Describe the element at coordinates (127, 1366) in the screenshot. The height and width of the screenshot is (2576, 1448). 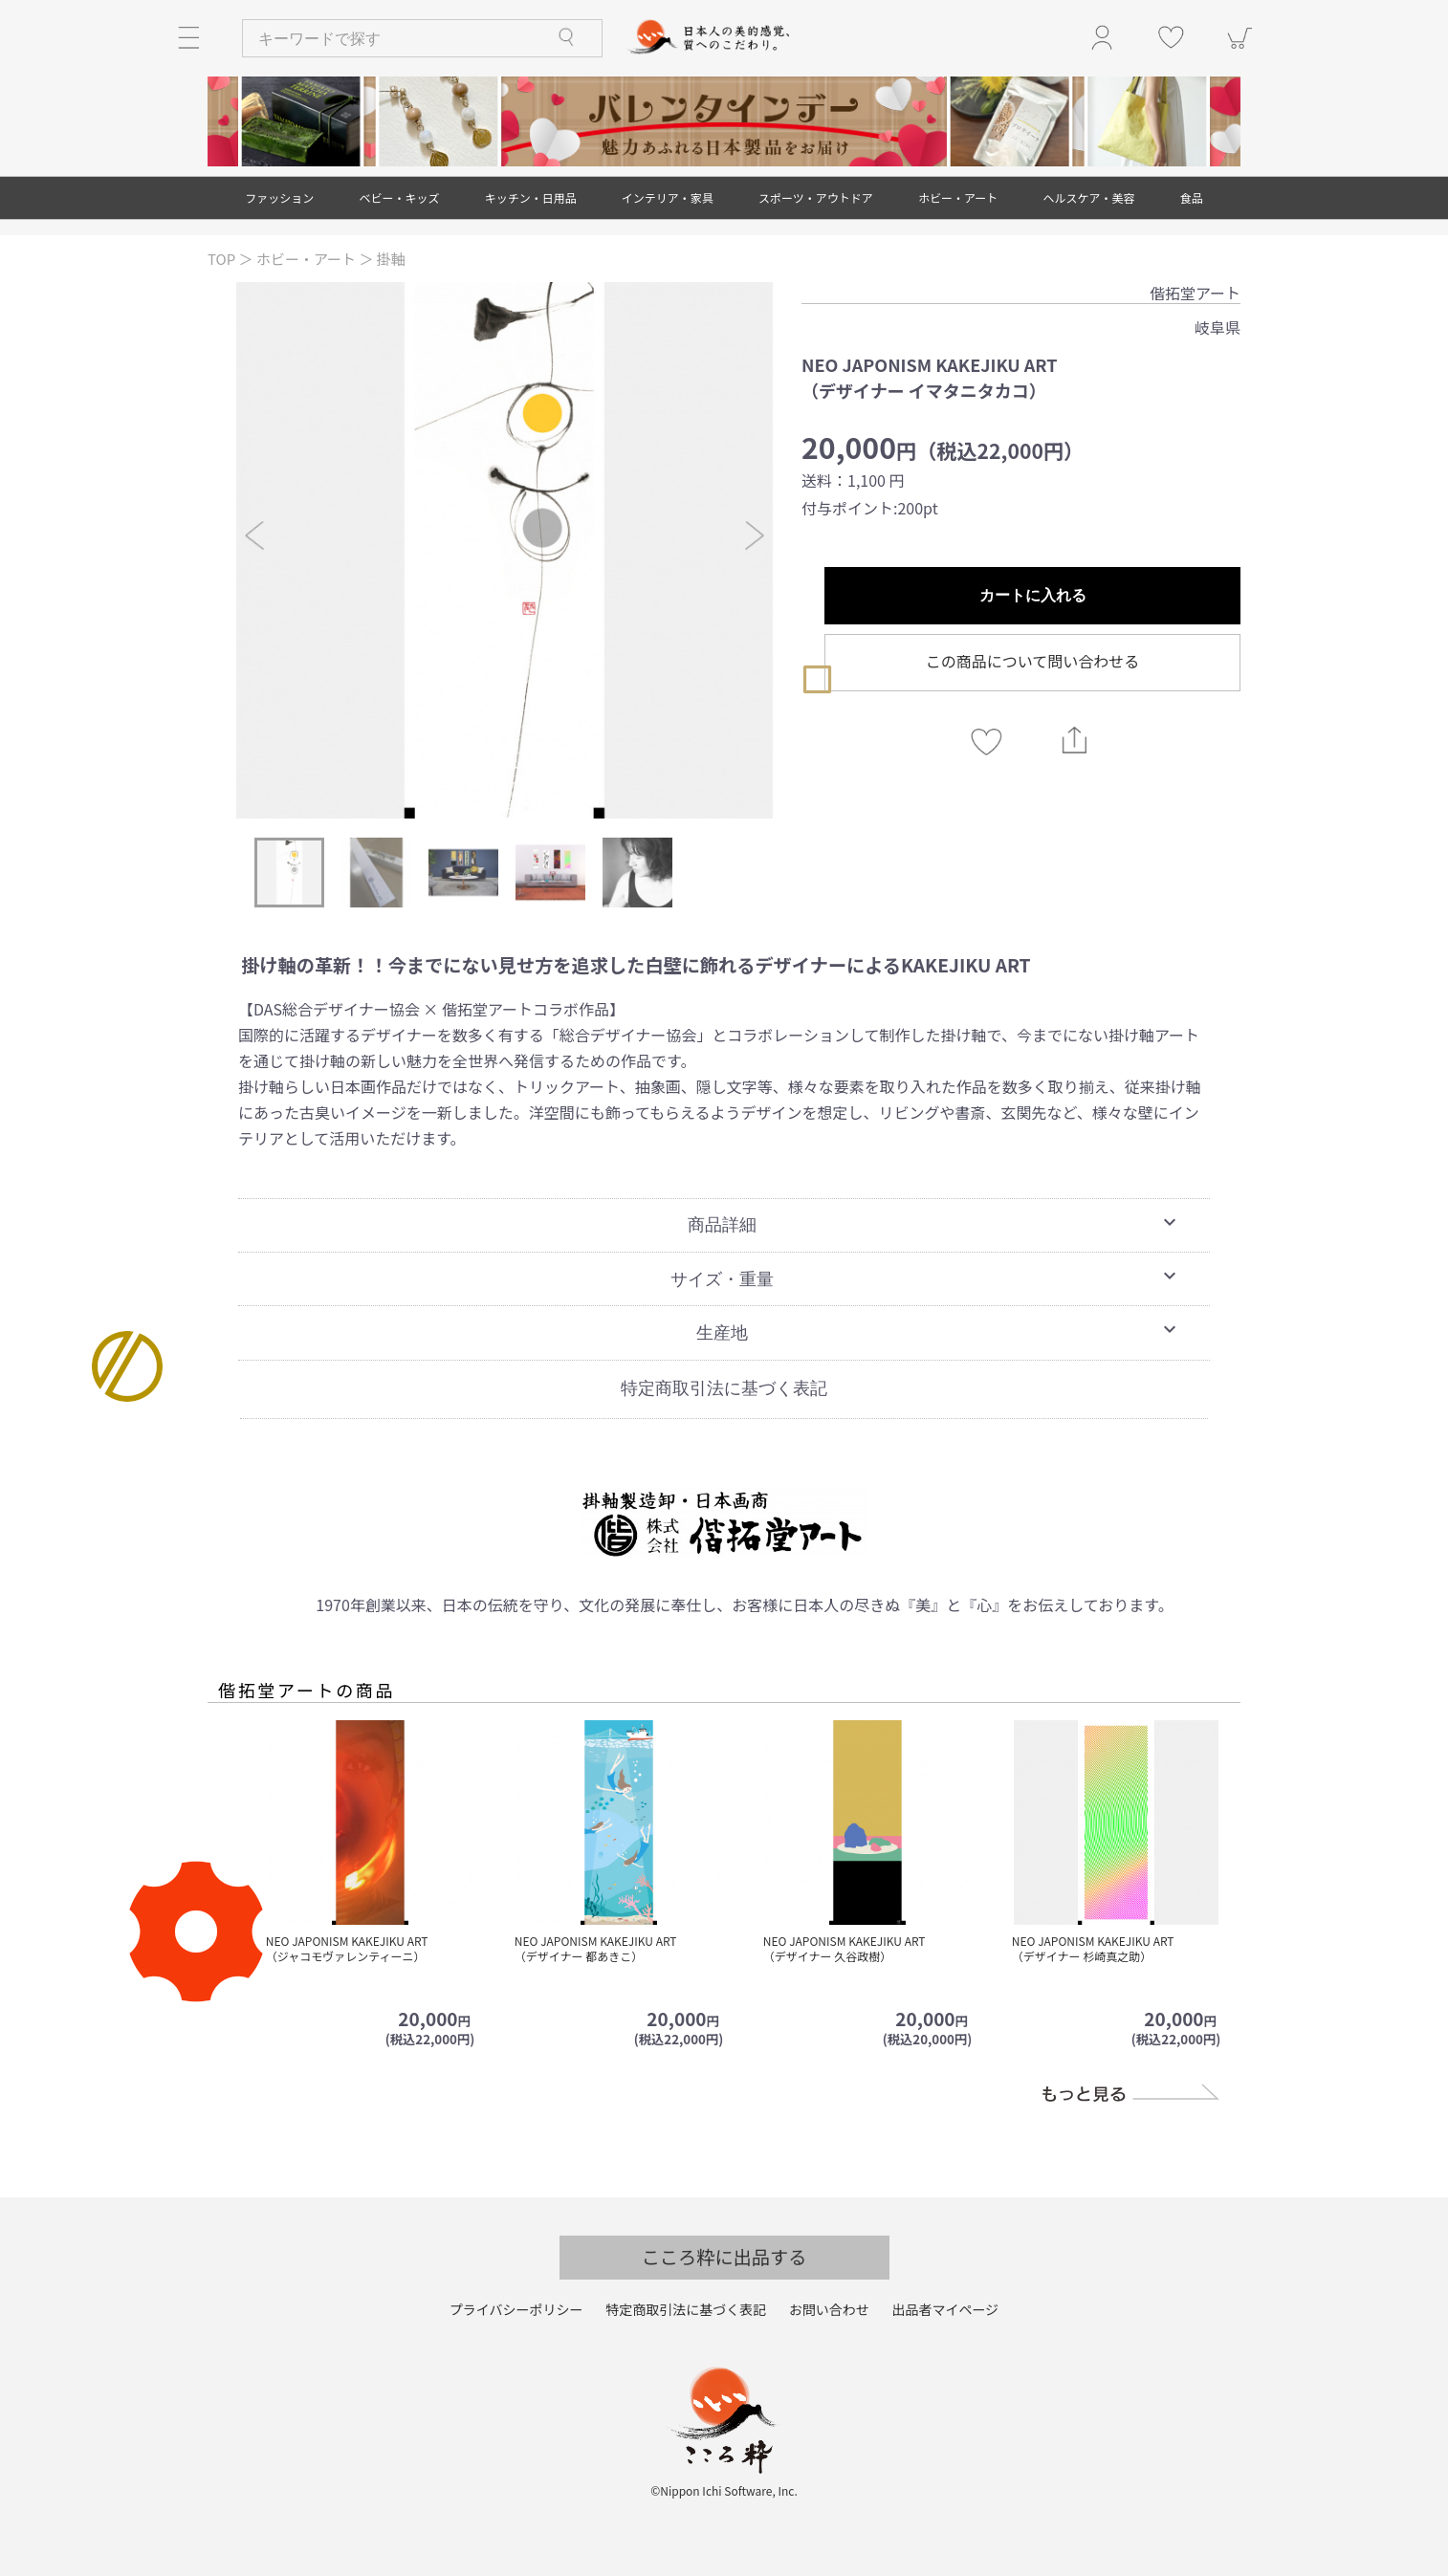
I see `odin programming language logo` at that location.